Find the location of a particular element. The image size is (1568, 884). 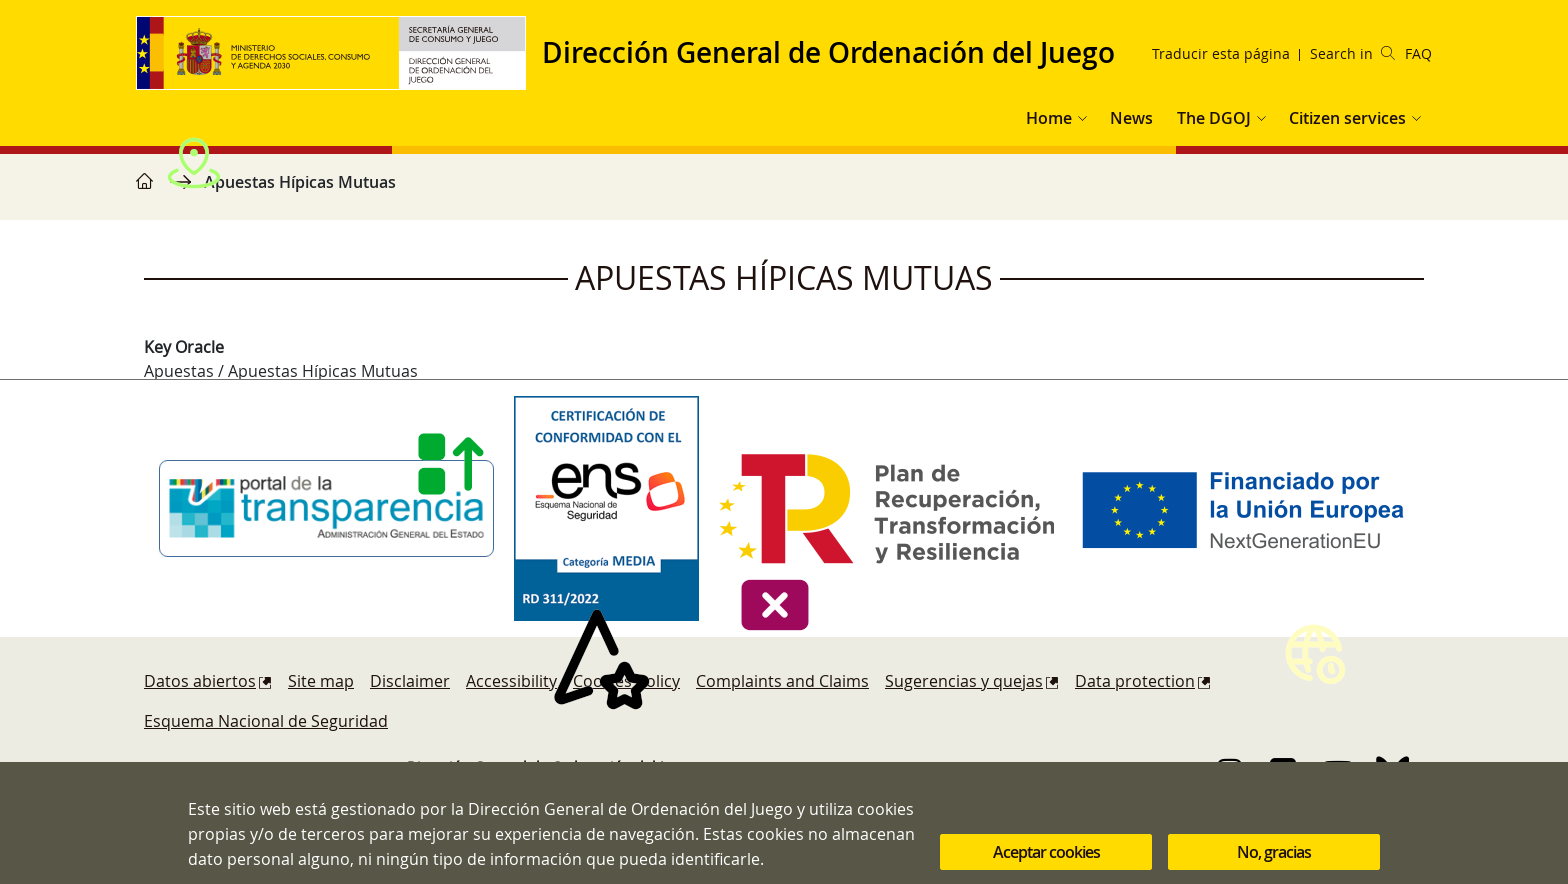

view location area or region is located at coordinates (194, 164).